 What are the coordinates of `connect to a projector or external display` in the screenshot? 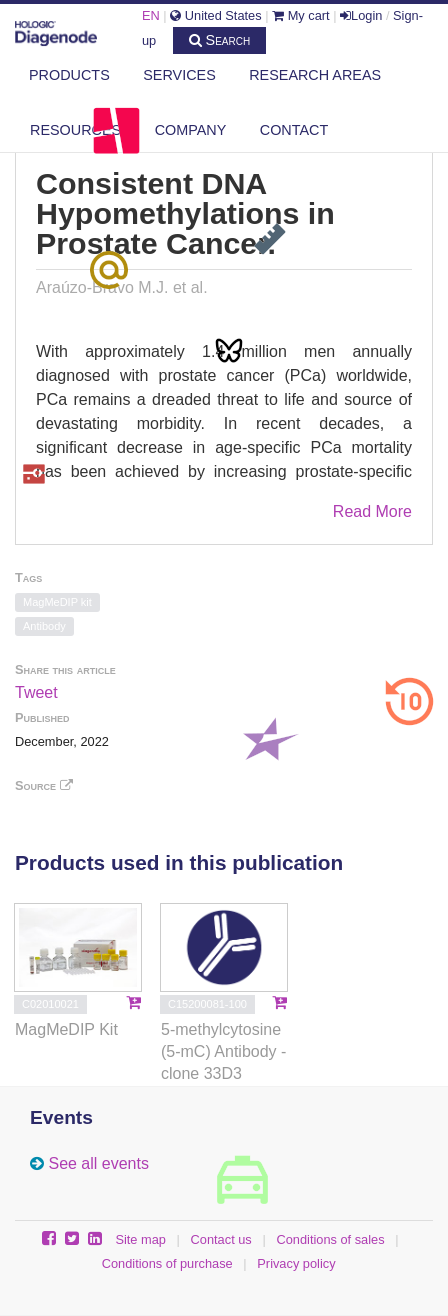 It's located at (34, 474).